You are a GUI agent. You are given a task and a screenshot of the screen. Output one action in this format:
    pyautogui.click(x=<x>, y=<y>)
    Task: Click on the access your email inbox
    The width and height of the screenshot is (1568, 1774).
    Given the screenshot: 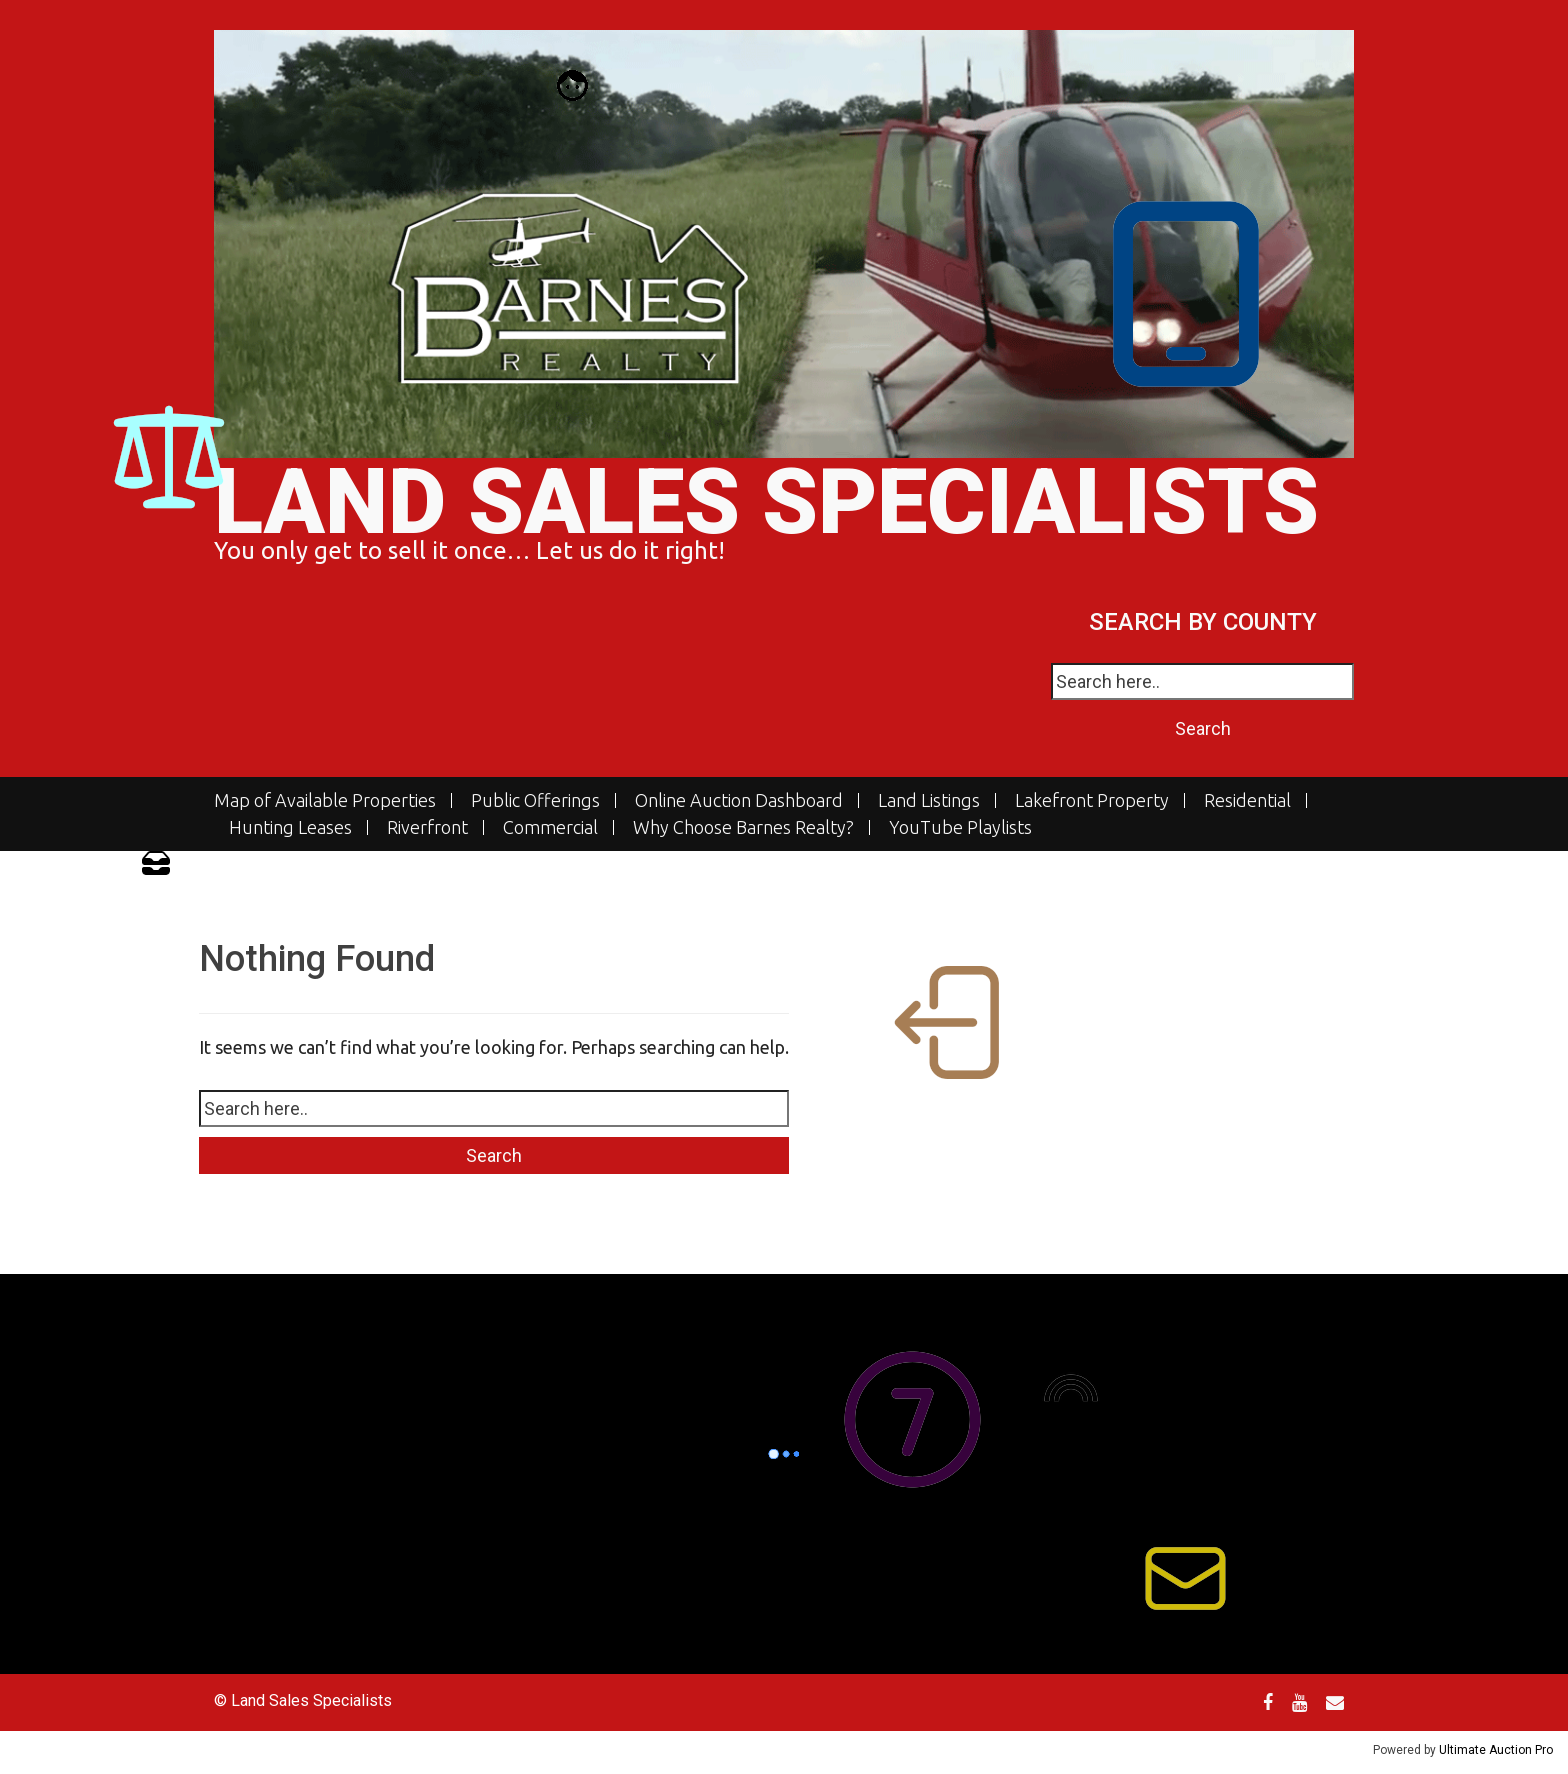 What is the action you would take?
    pyautogui.click(x=1185, y=1578)
    